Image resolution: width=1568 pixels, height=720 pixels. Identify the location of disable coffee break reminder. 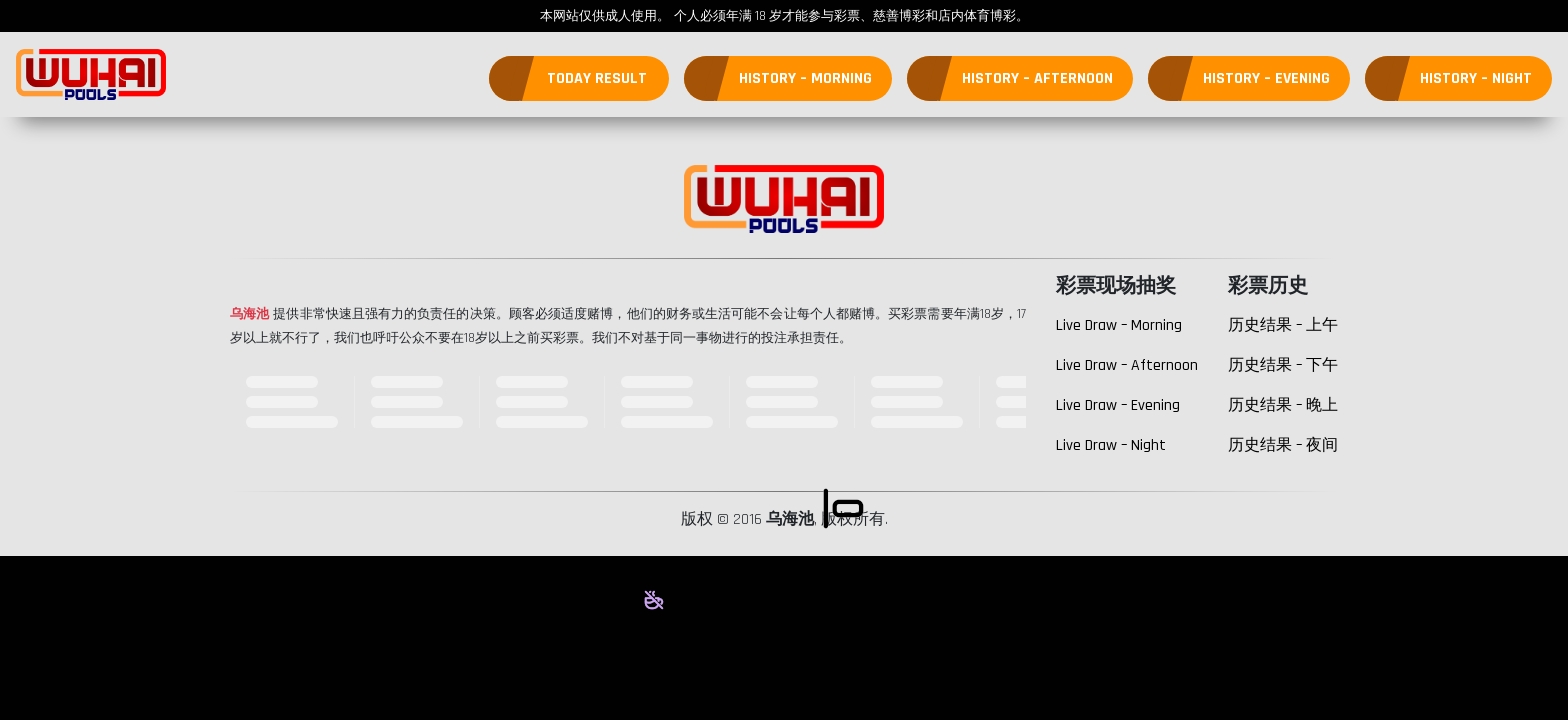
(654, 600).